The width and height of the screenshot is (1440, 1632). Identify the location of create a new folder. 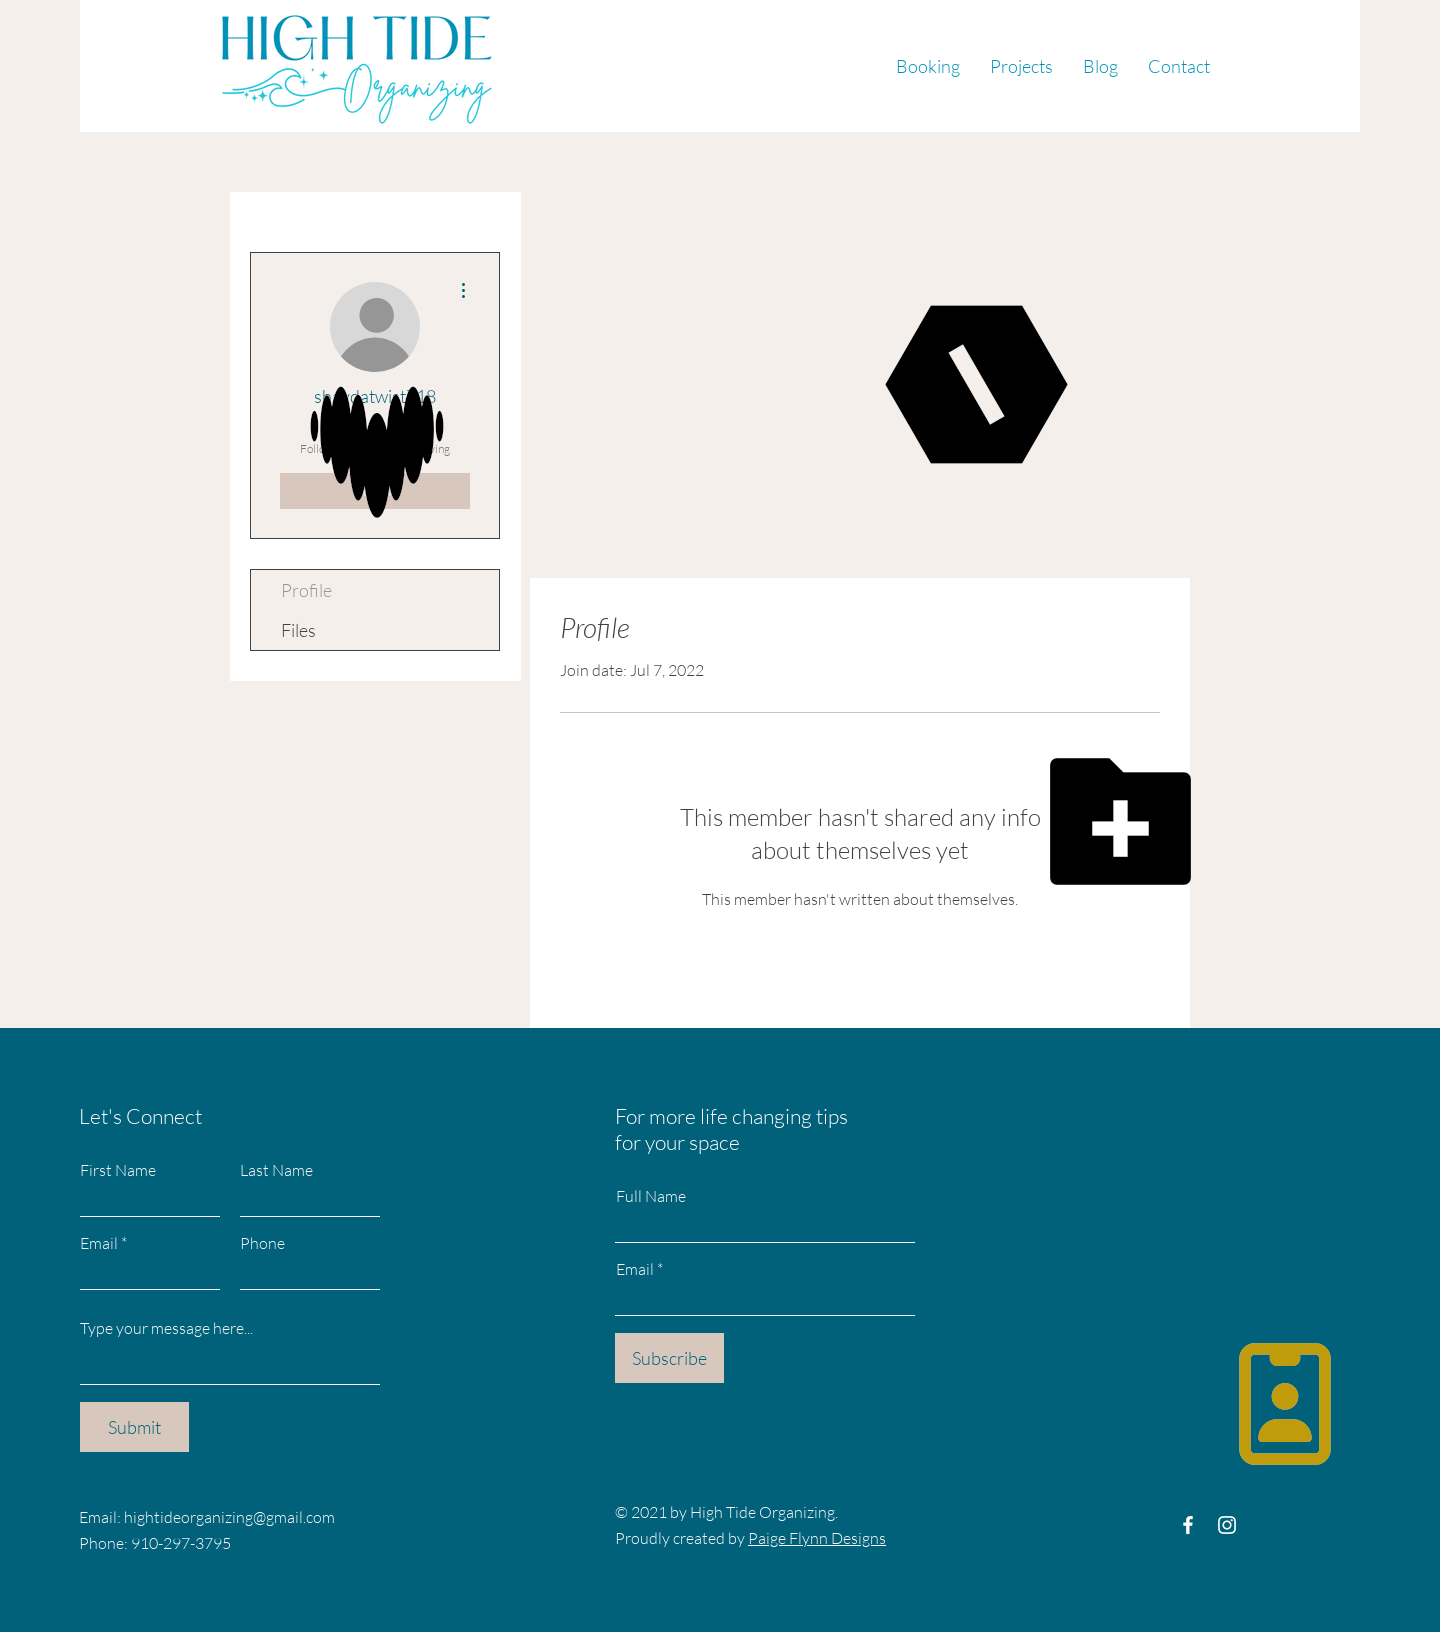
(1120, 821).